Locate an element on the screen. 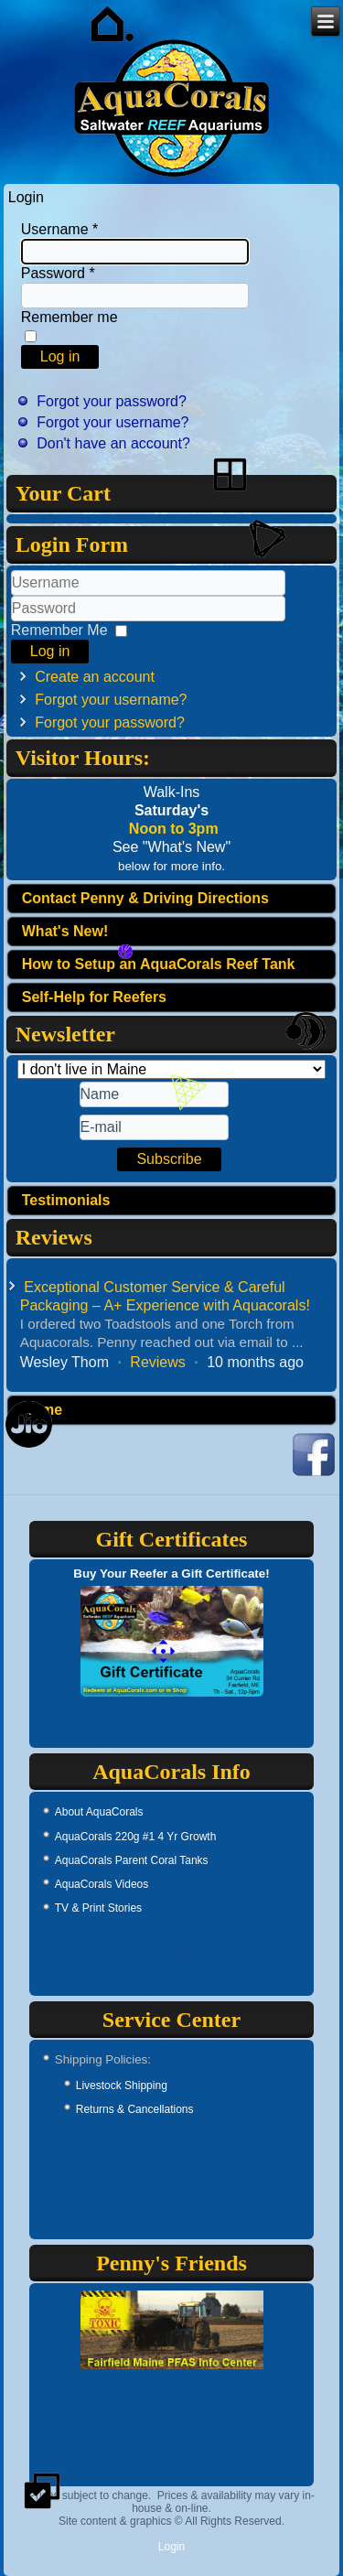  open CiviCRM application is located at coordinates (267, 538).